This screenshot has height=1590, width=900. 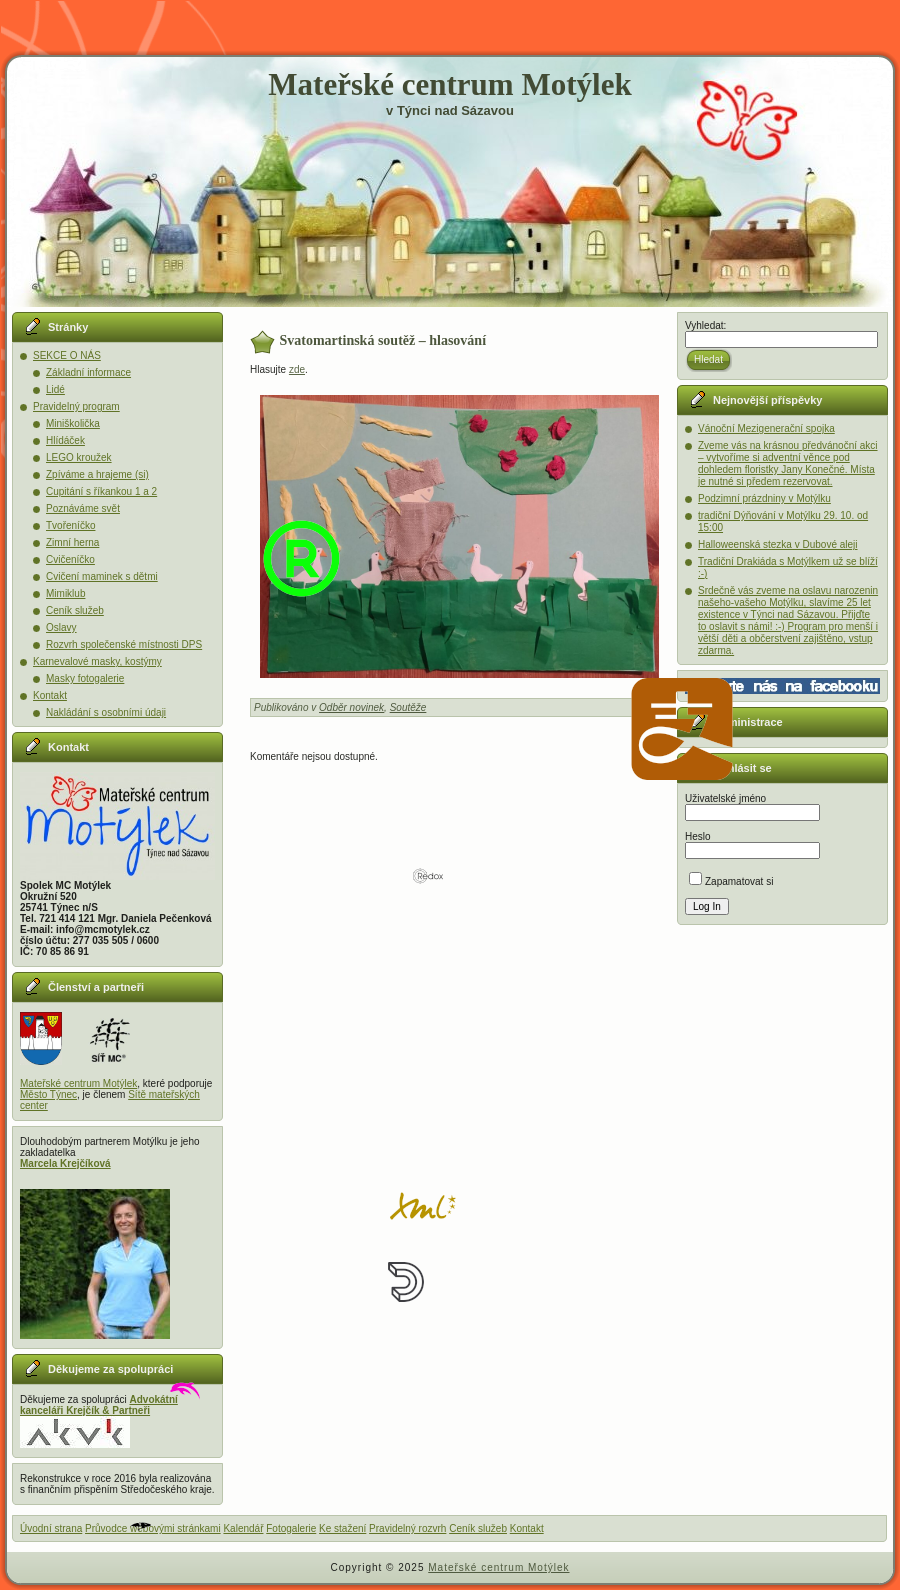 I want to click on open the Dailymotion app, so click(x=406, y=1282).